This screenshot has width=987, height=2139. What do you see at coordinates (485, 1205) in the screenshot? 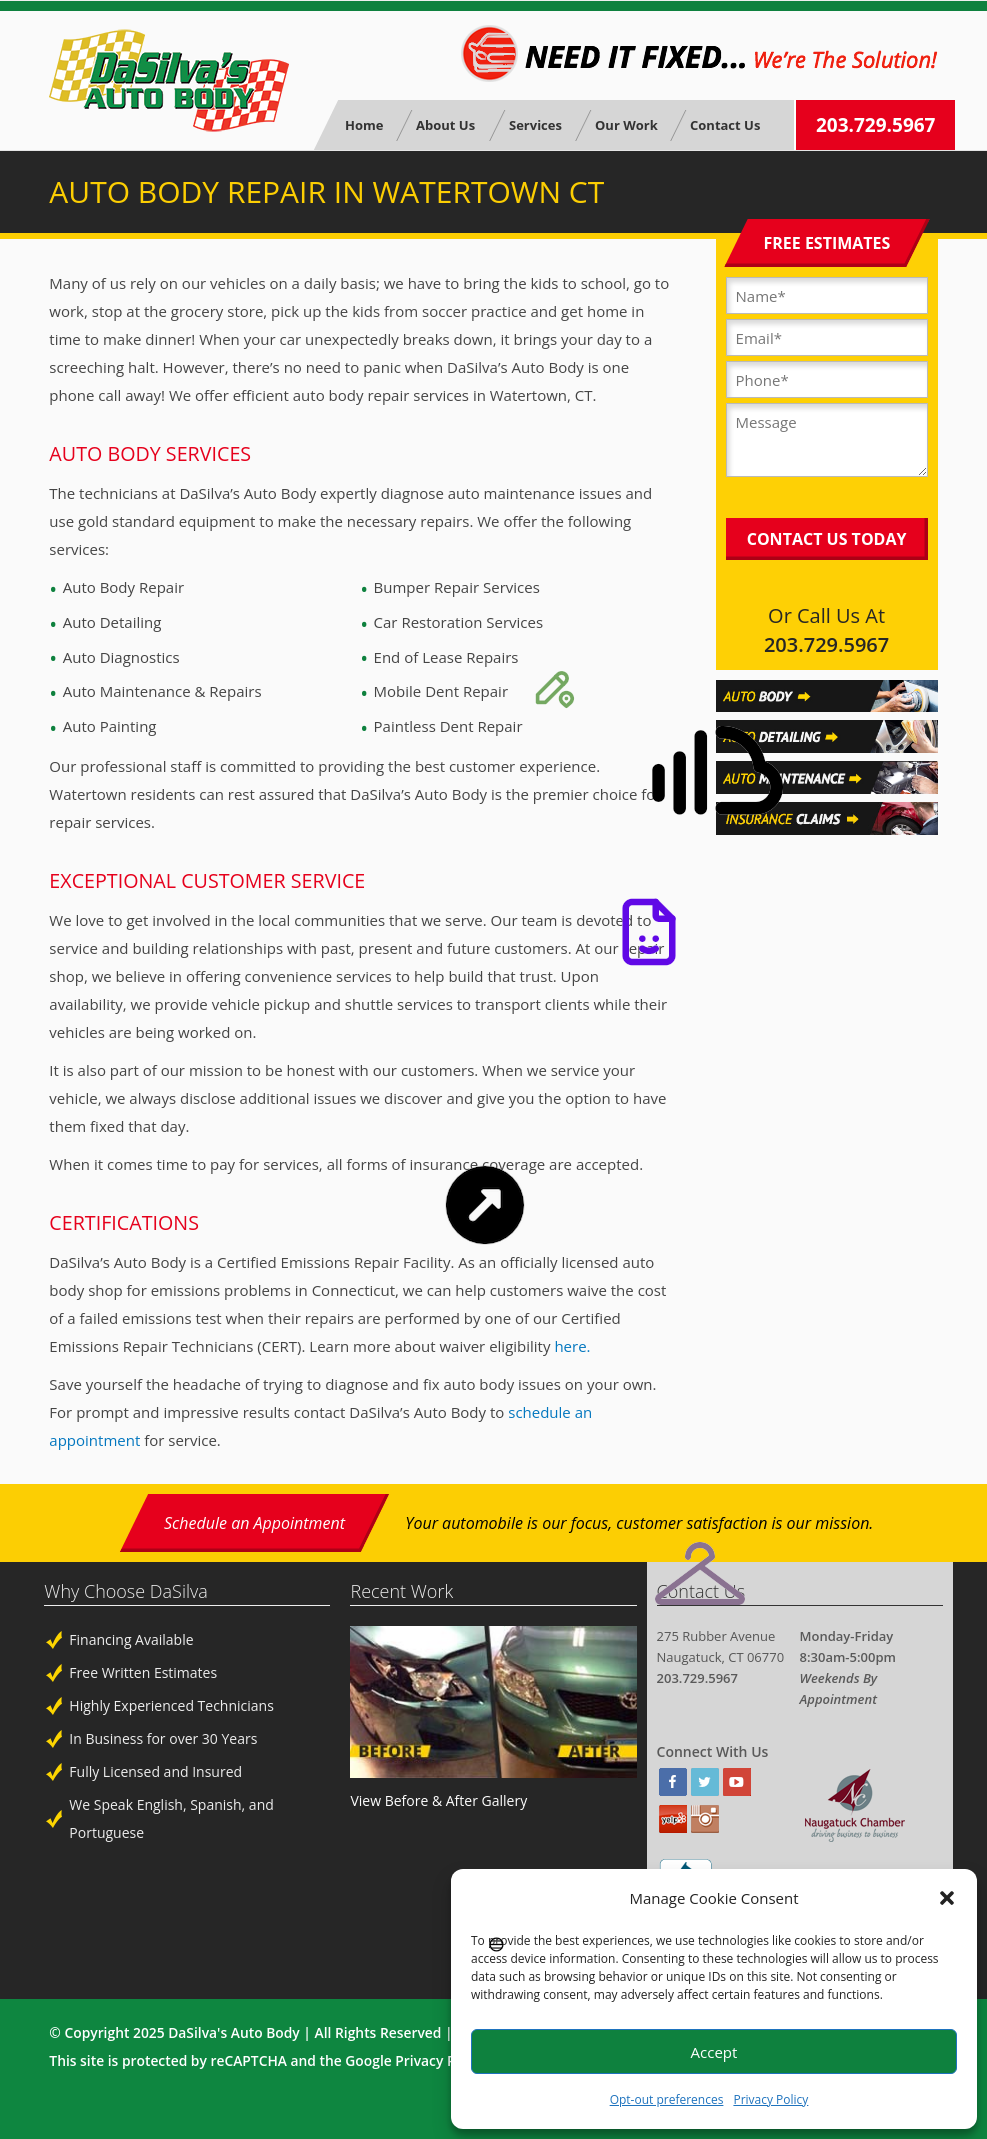
I see `open link in new tab or external window` at bounding box center [485, 1205].